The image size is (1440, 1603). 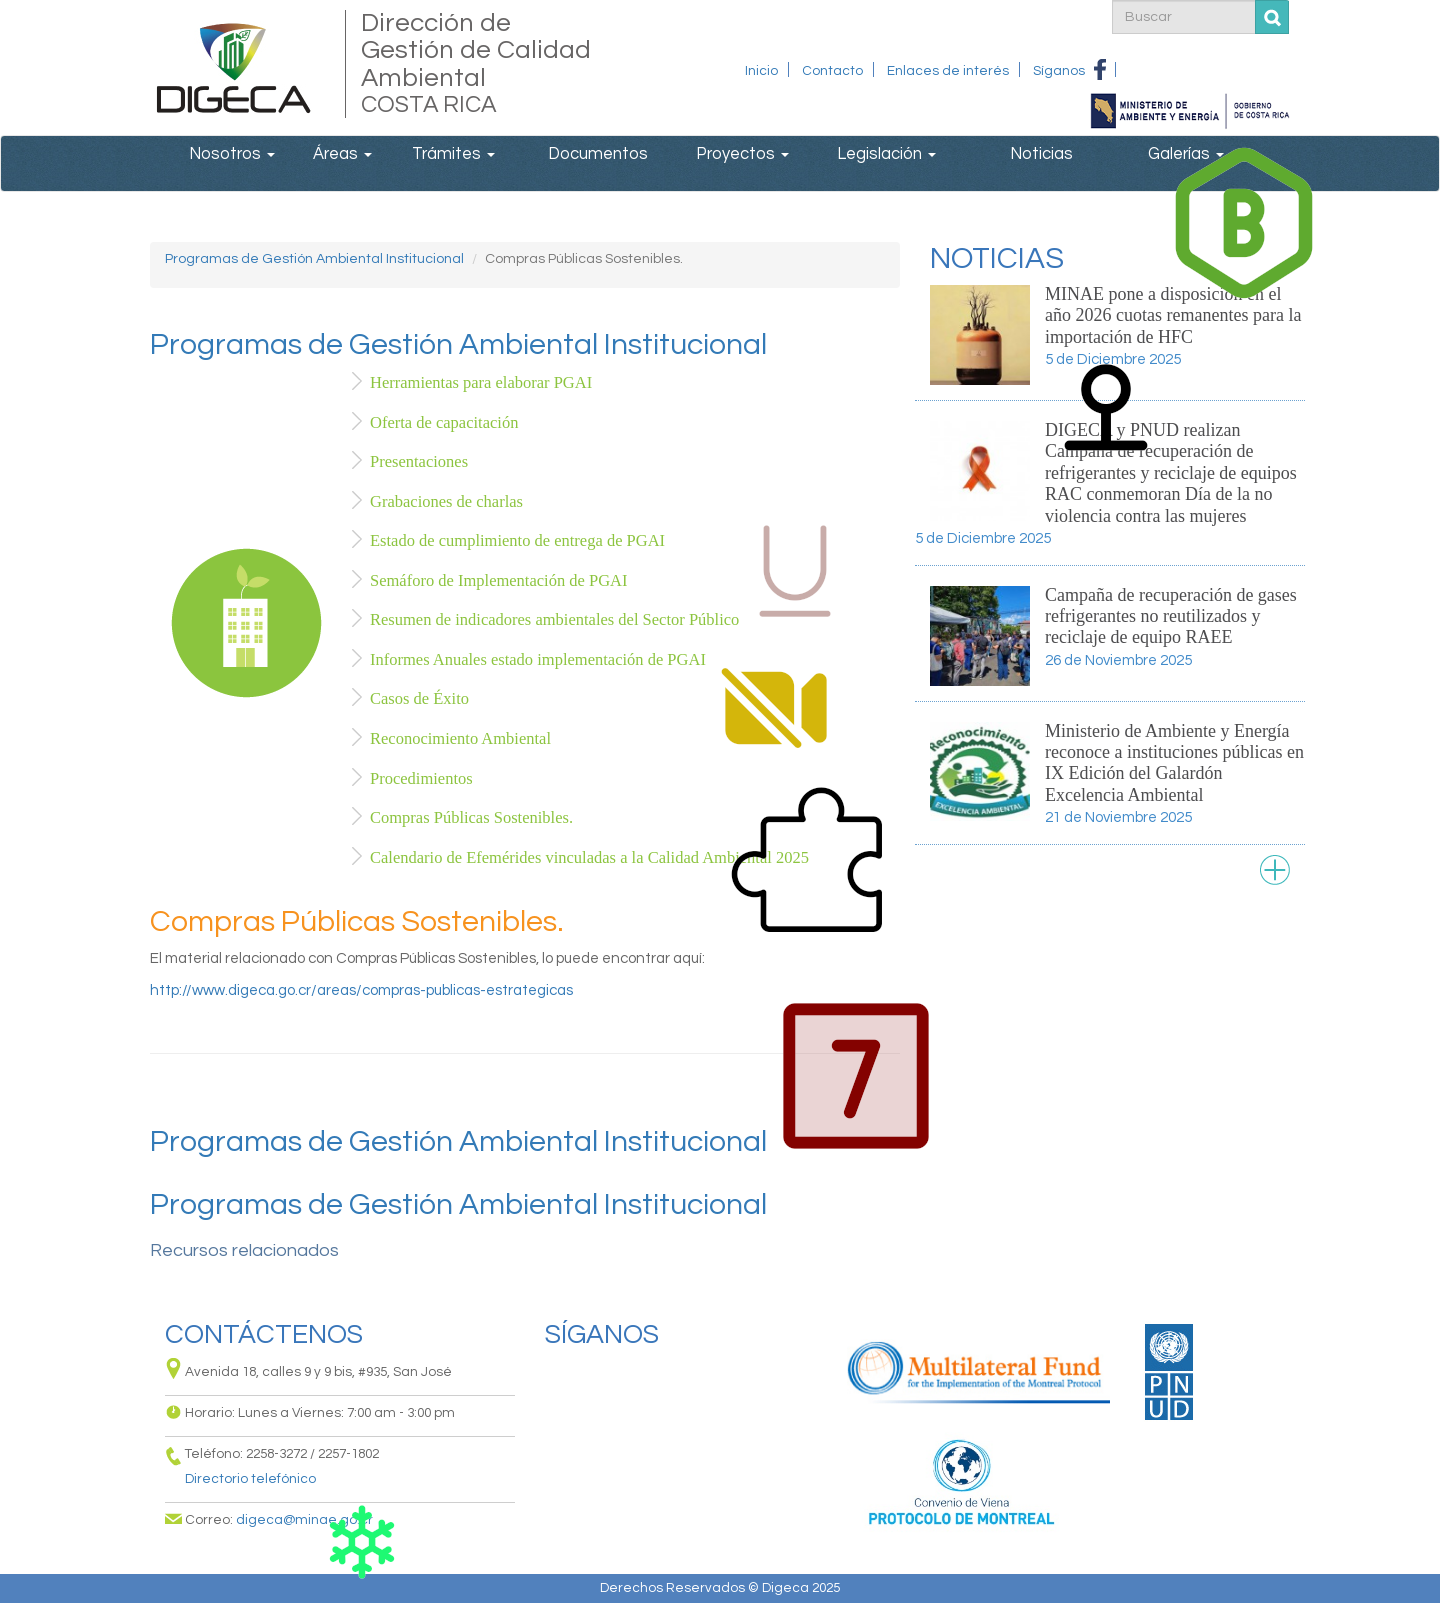 I want to click on mark a location on the map, so click(x=1106, y=409).